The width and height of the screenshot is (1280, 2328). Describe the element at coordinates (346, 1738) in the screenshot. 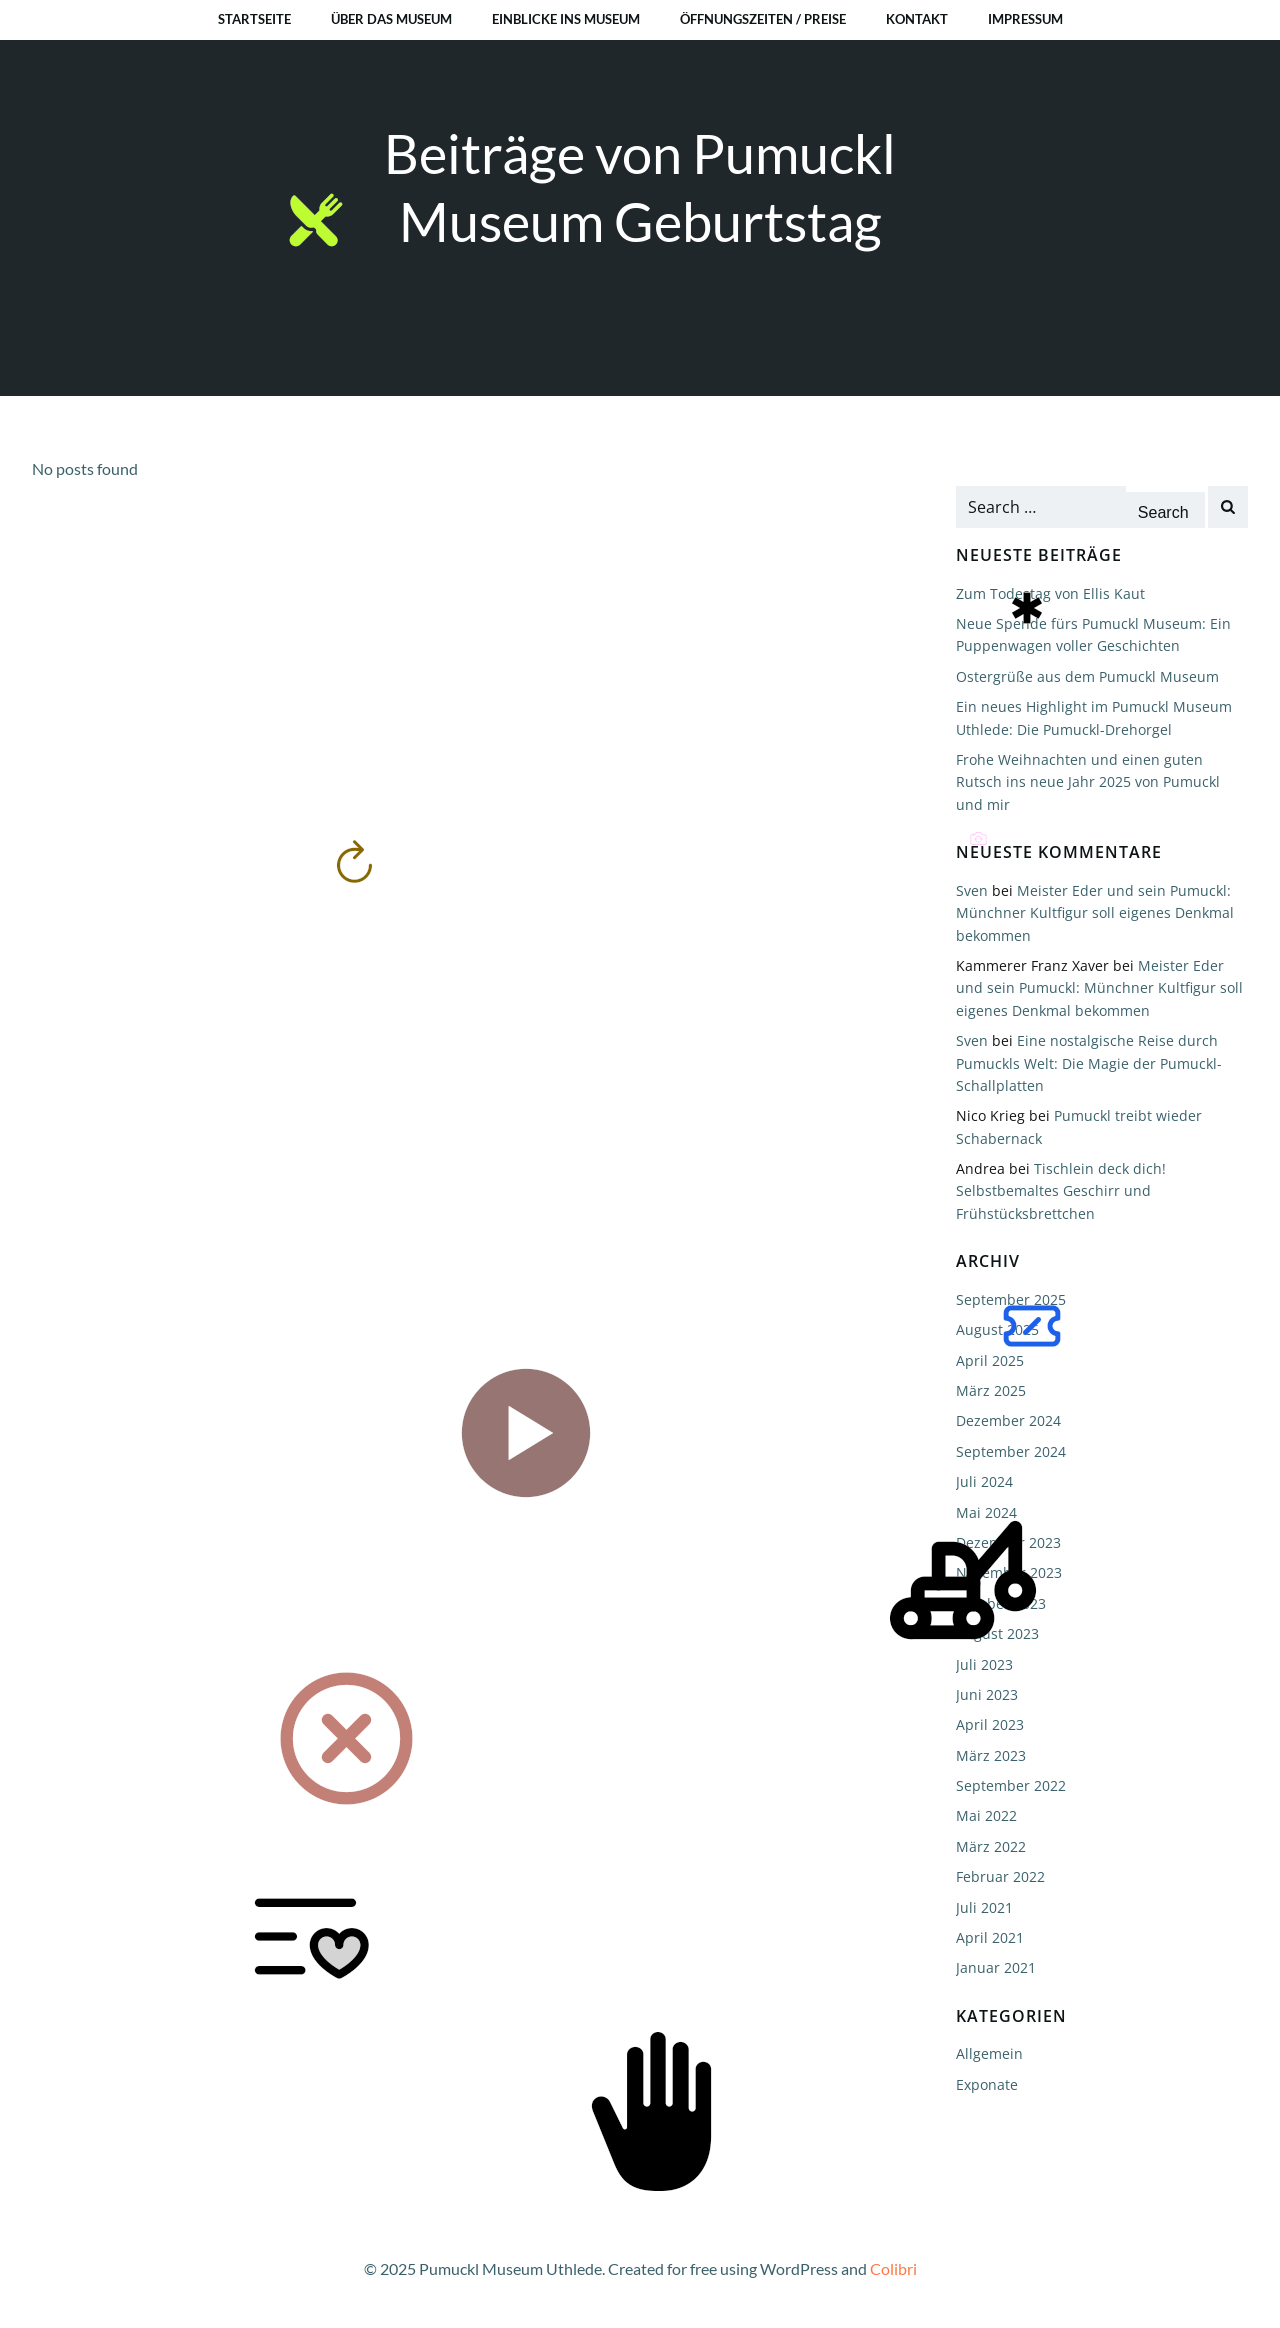

I see `close or dismiss a dialog` at that location.